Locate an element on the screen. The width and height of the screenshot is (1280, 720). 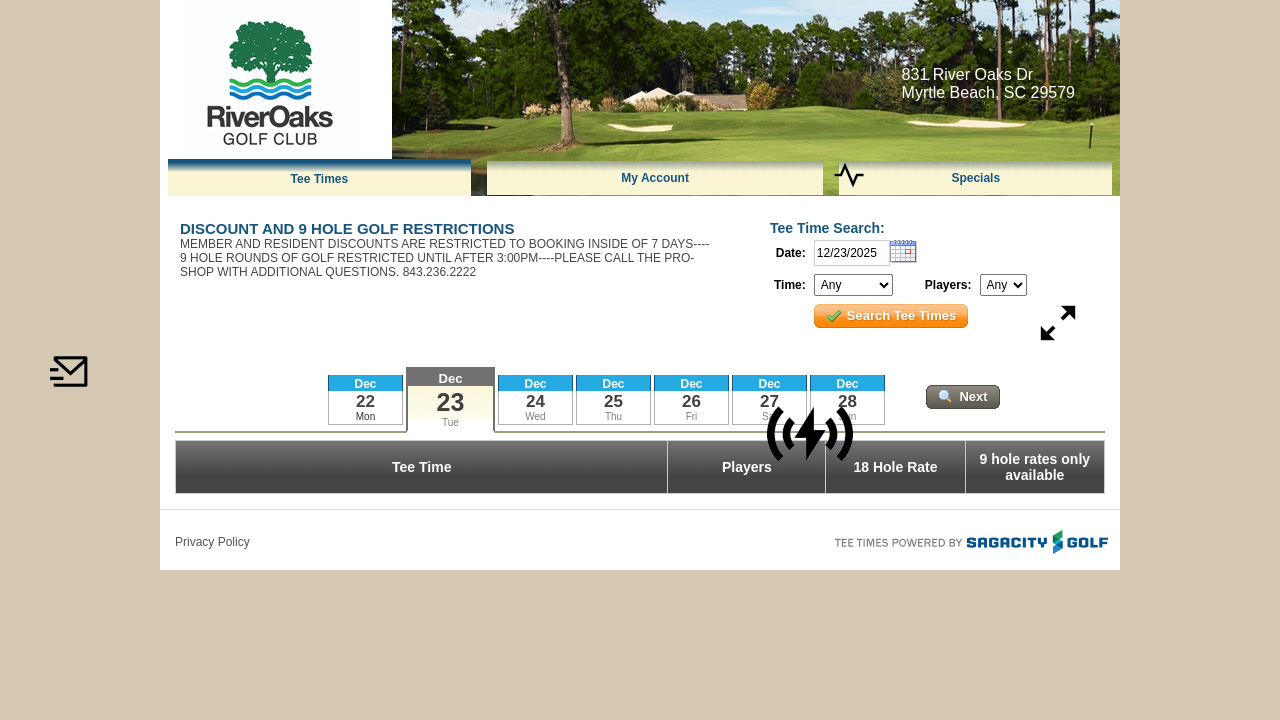
send an email or message is located at coordinates (70, 371).